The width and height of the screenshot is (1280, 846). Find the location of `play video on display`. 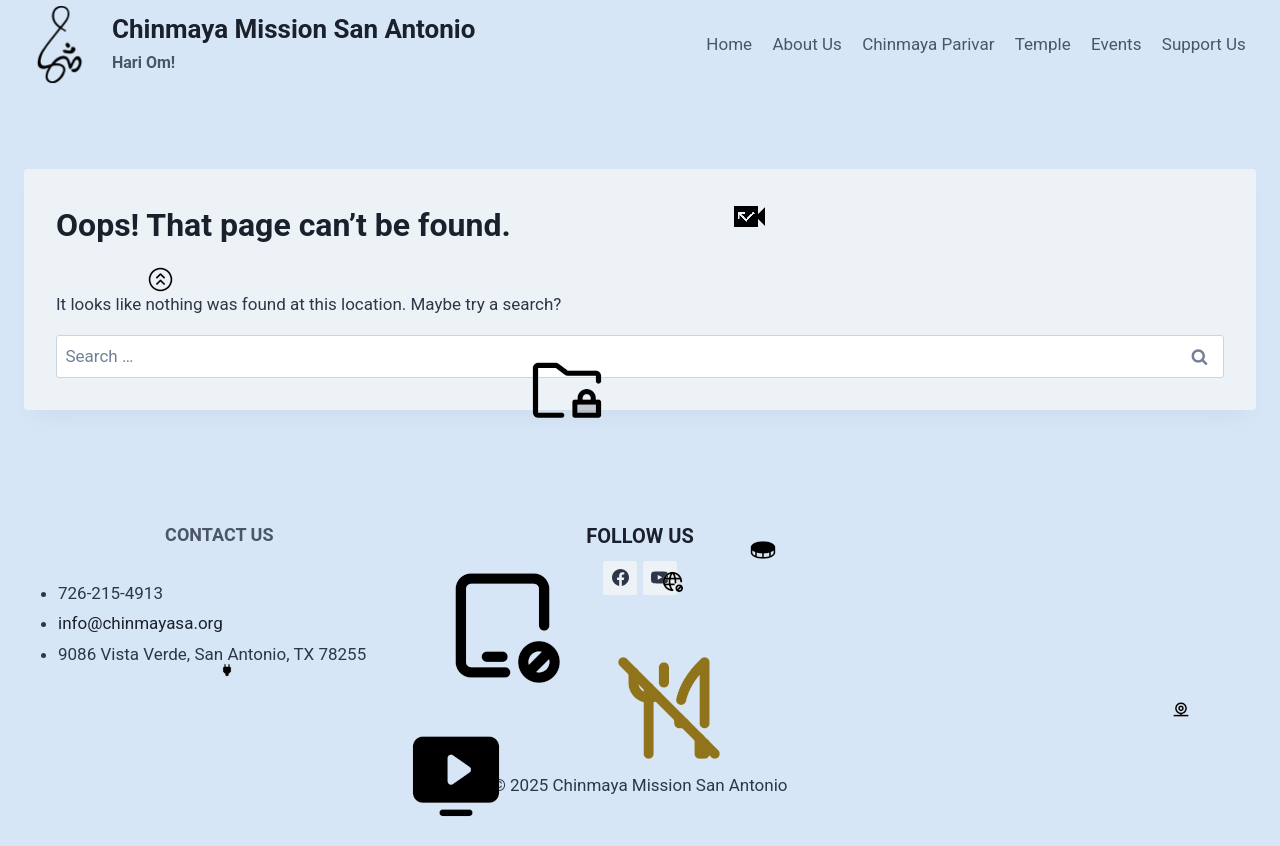

play video on display is located at coordinates (456, 773).